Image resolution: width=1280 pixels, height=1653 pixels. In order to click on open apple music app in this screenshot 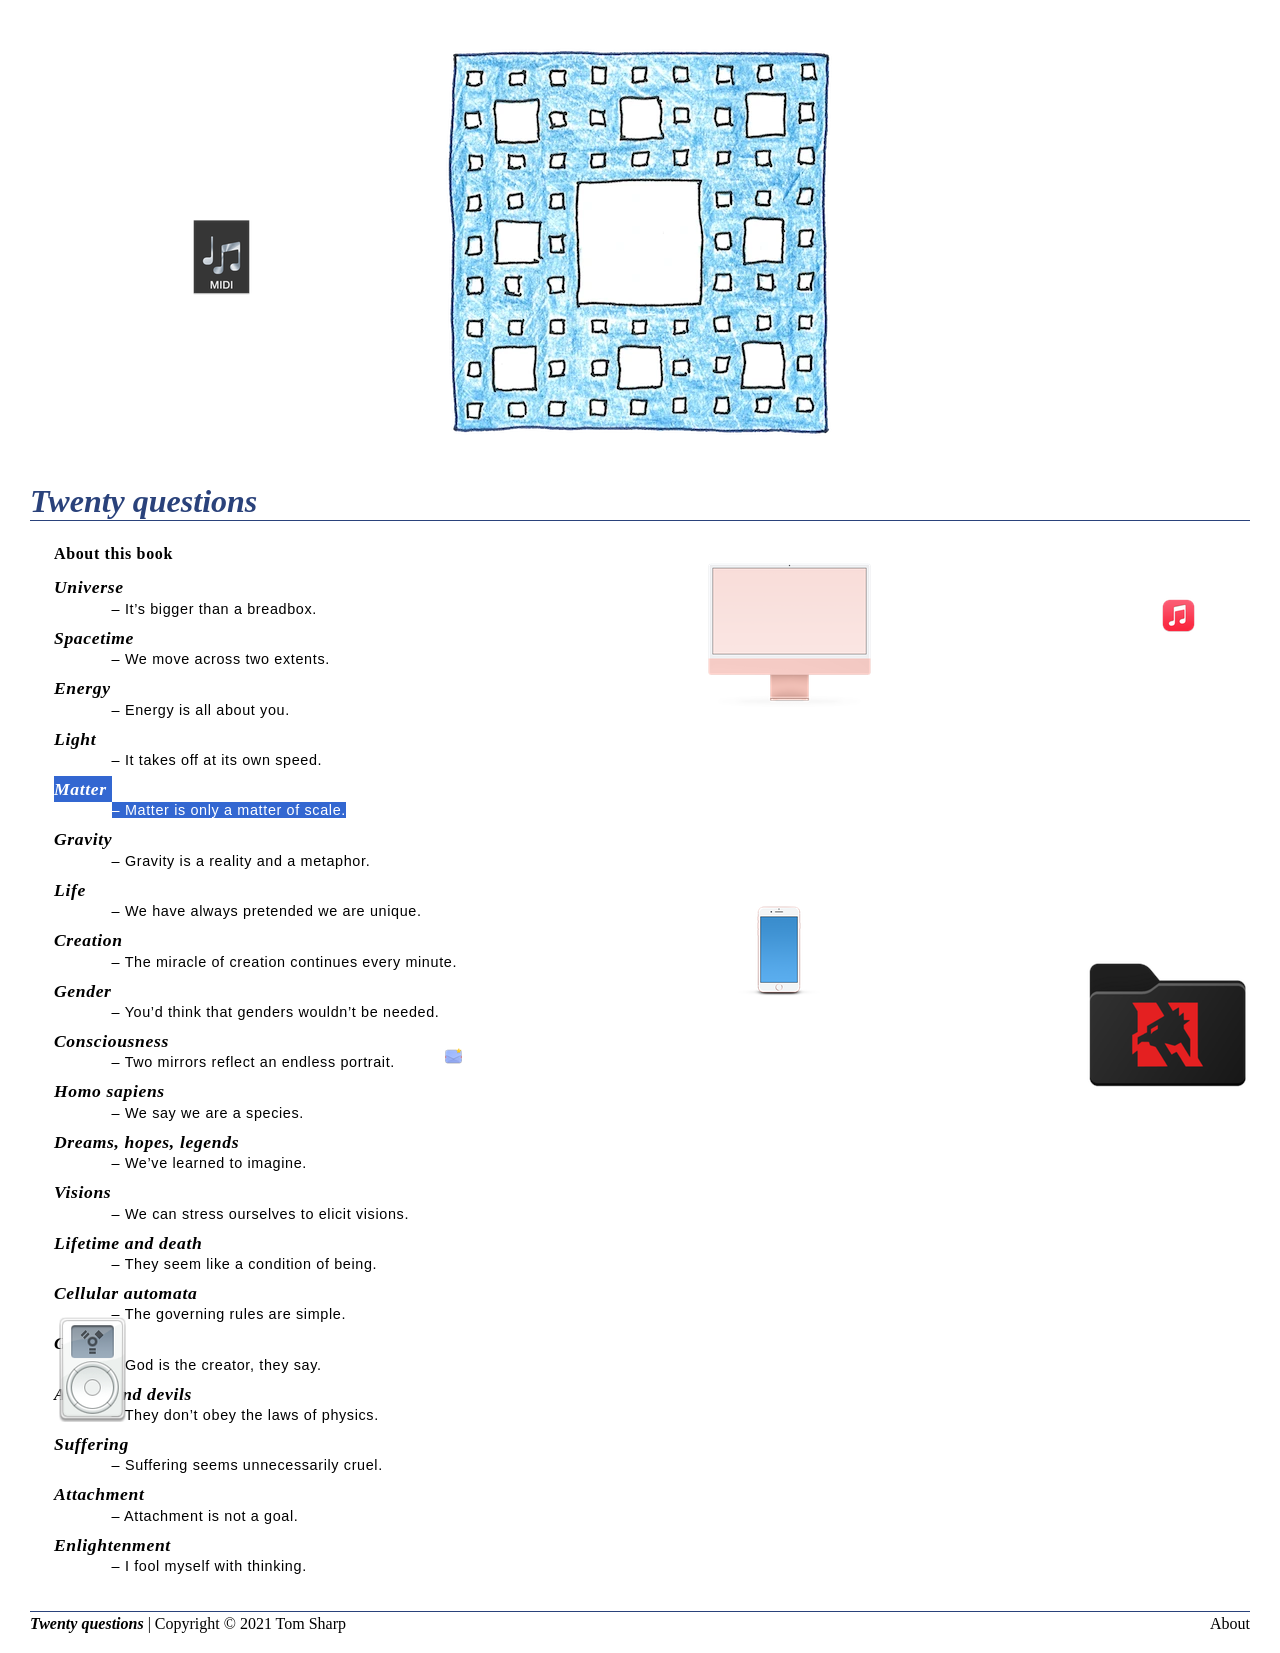, I will do `click(1178, 615)`.